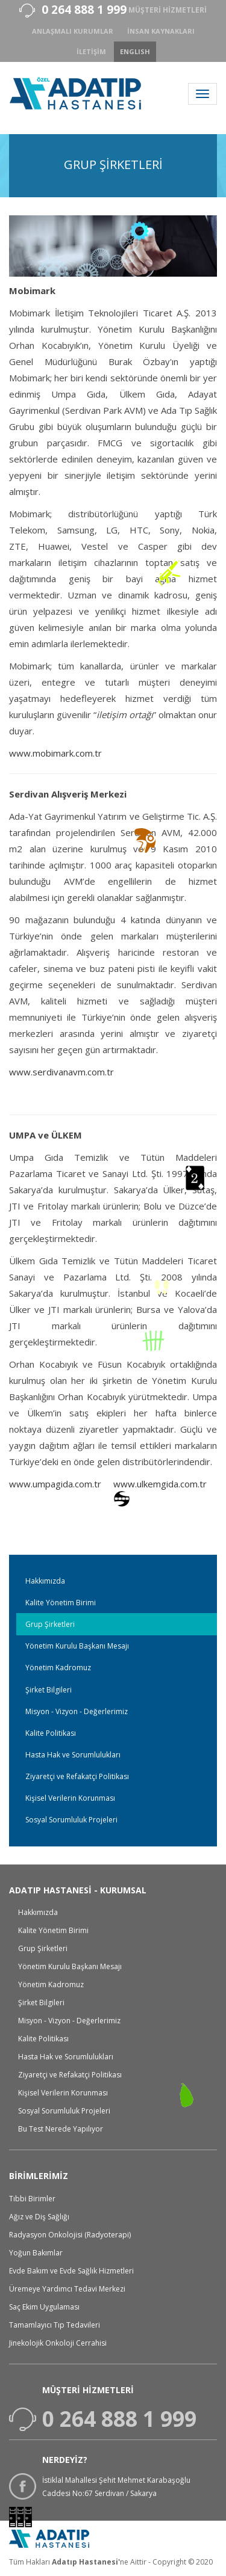 This screenshot has height=2576, width=226. What do you see at coordinates (20, 2516) in the screenshot?
I see `access storage lockers or compartments` at bounding box center [20, 2516].